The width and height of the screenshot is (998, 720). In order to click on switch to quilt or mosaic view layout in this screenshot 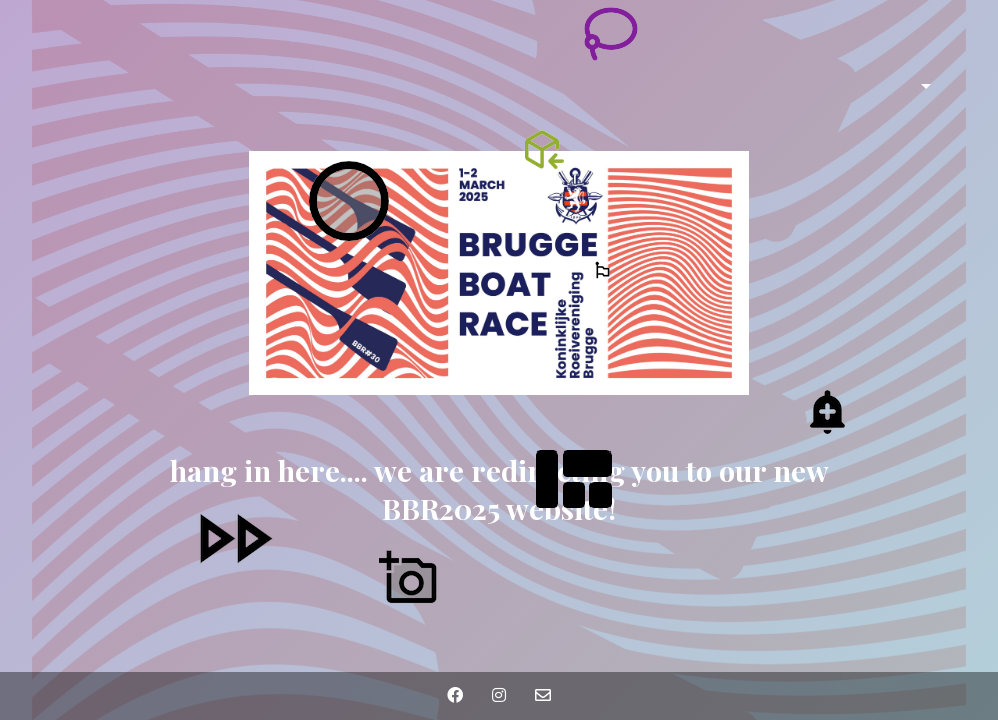, I will do `click(571, 481)`.